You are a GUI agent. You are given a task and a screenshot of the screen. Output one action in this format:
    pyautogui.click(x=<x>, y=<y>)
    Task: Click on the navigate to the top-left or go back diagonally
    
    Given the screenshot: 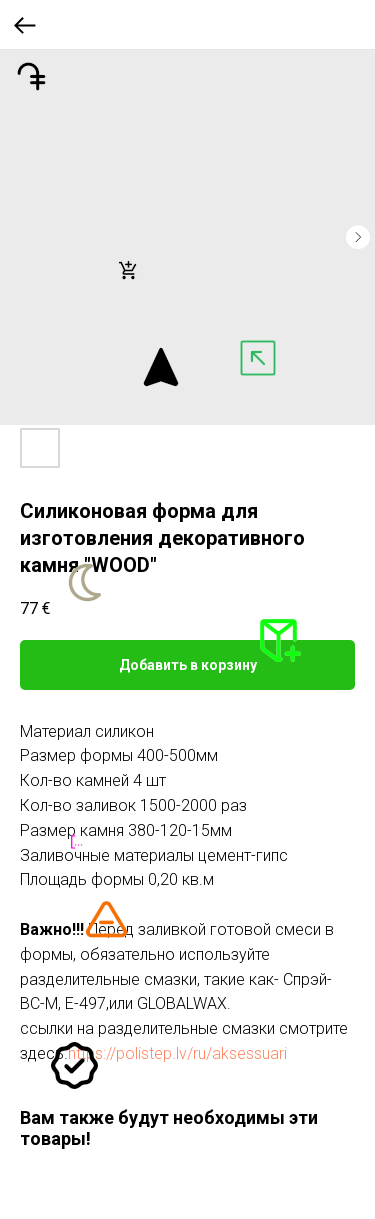 What is the action you would take?
    pyautogui.click(x=258, y=358)
    